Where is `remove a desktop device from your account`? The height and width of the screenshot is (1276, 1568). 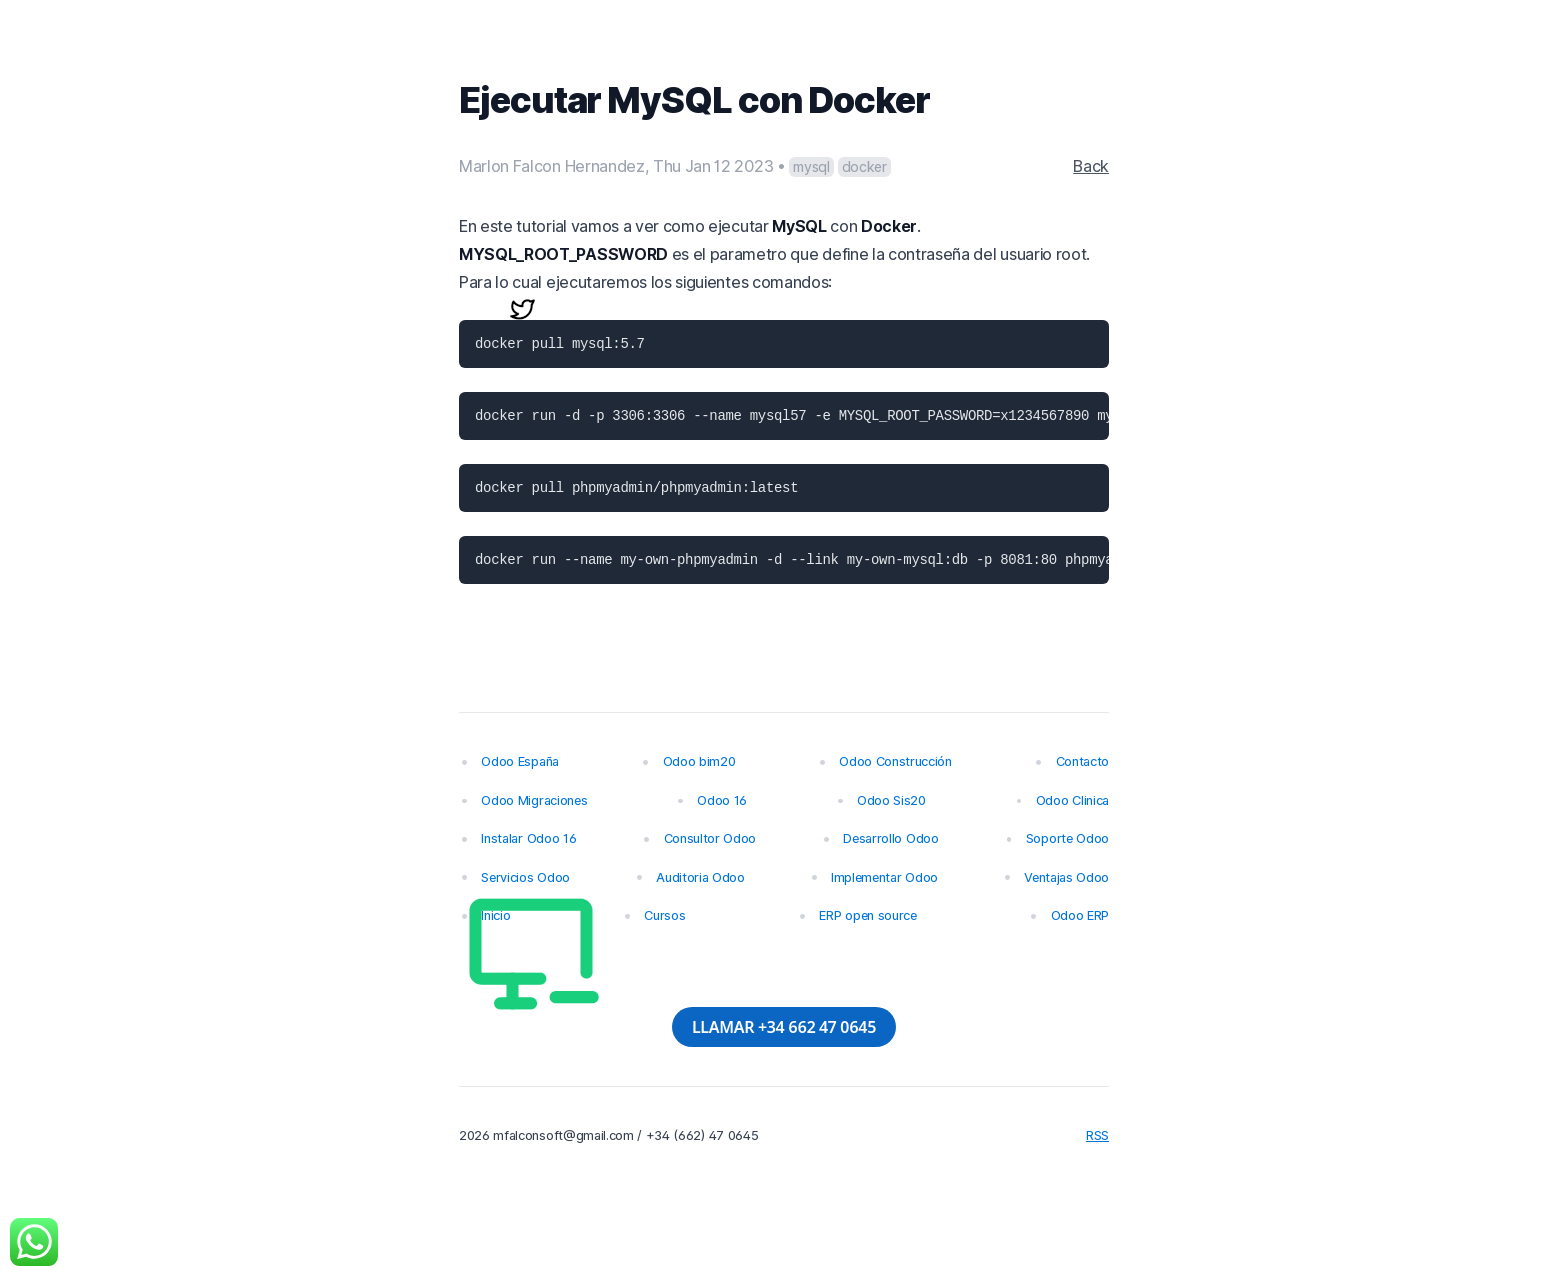
remove a desktop device from your account is located at coordinates (531, 954).